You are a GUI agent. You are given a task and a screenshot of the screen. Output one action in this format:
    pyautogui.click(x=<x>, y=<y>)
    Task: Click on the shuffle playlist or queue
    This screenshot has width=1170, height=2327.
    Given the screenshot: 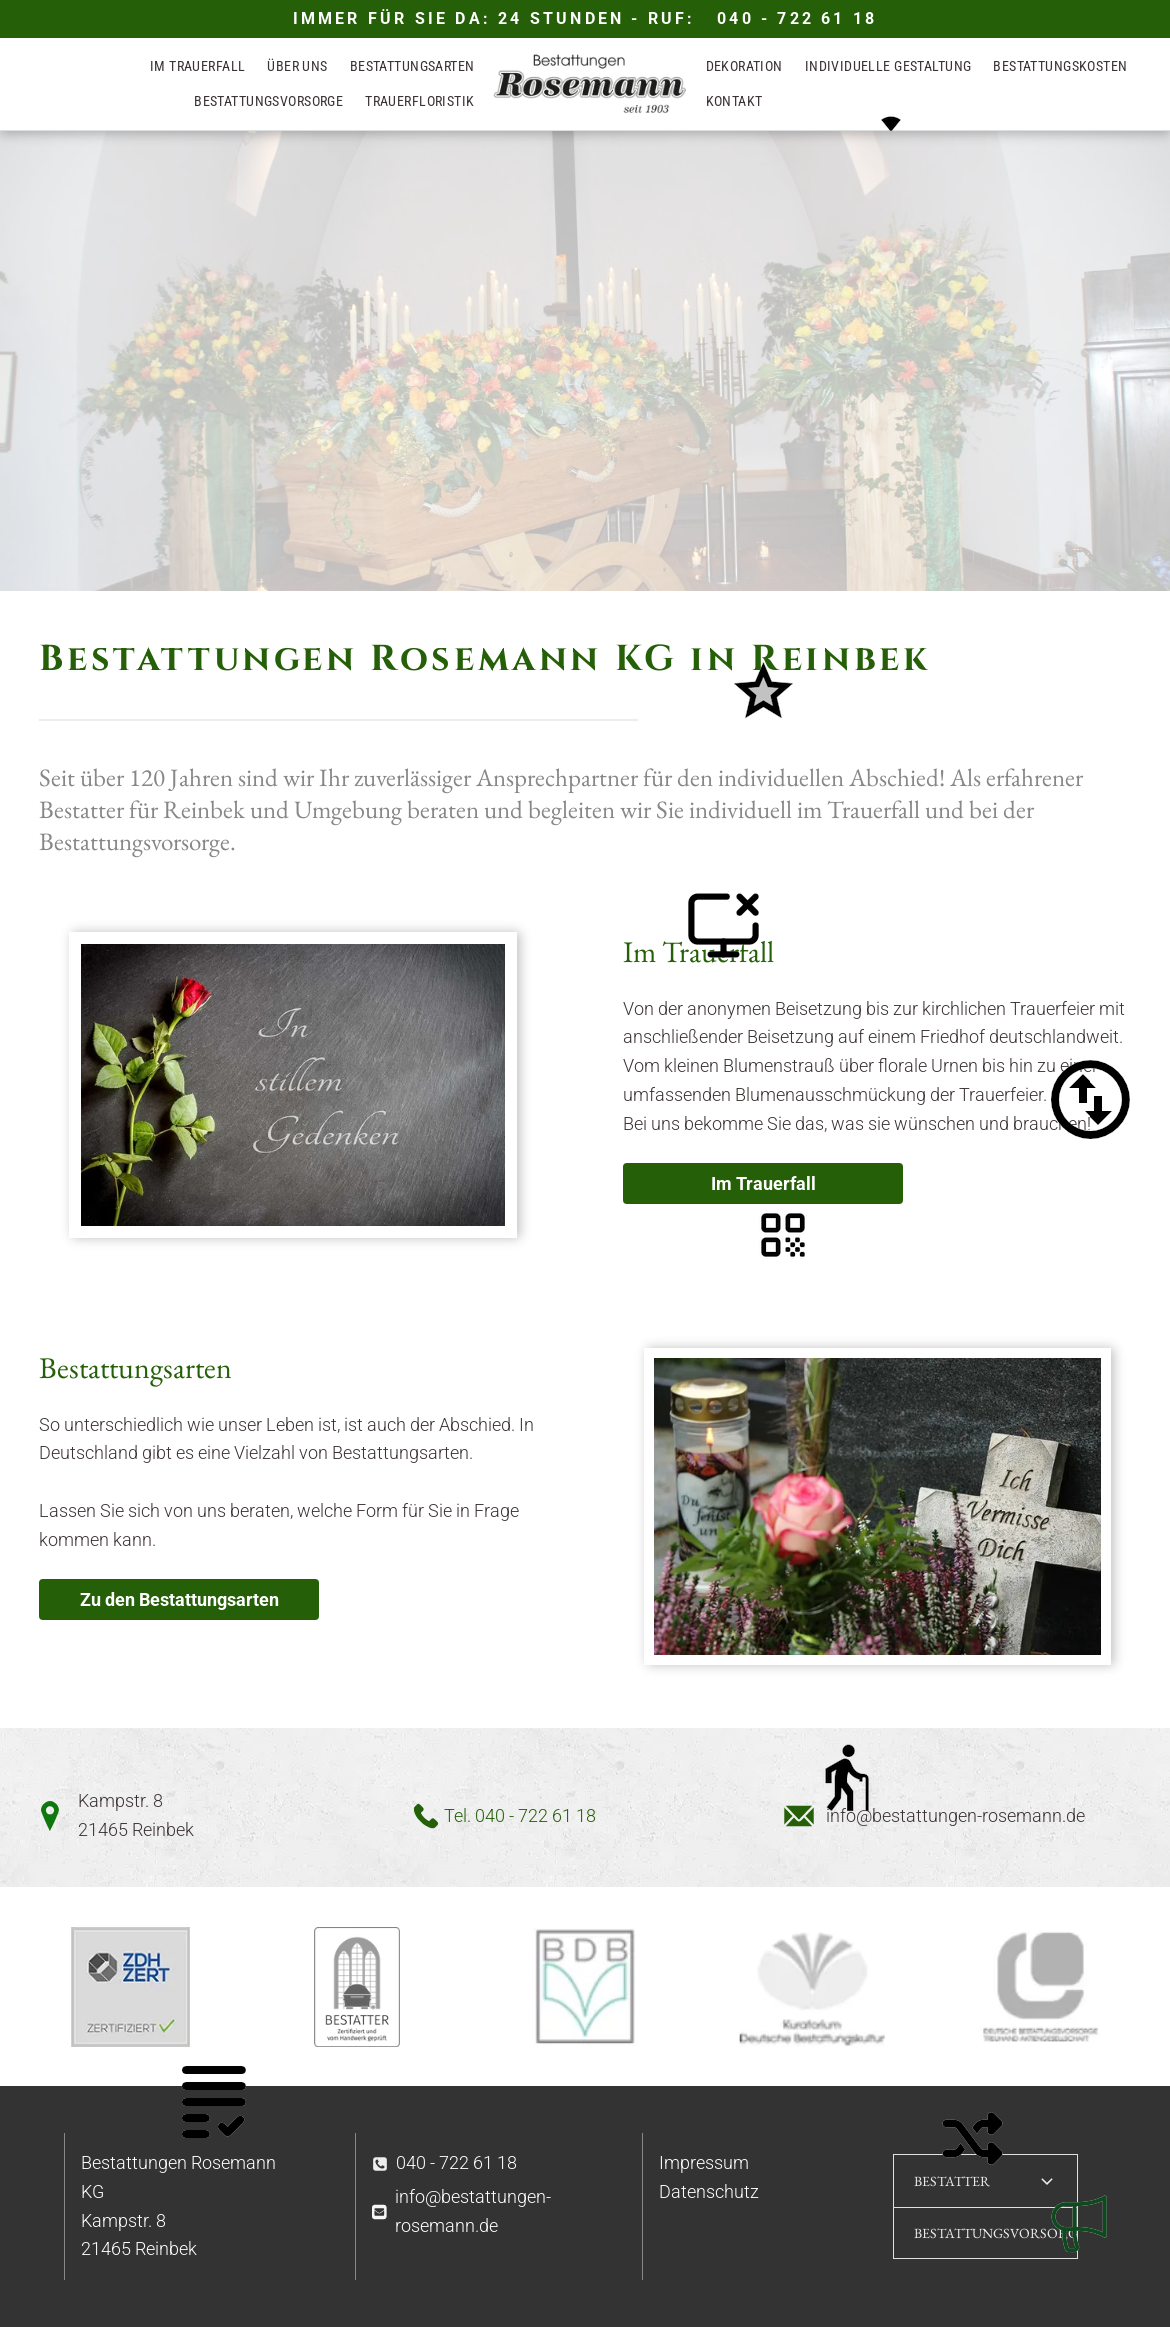 What is the action you would take?
    pyautogui.click(x=972, y=2138)
    